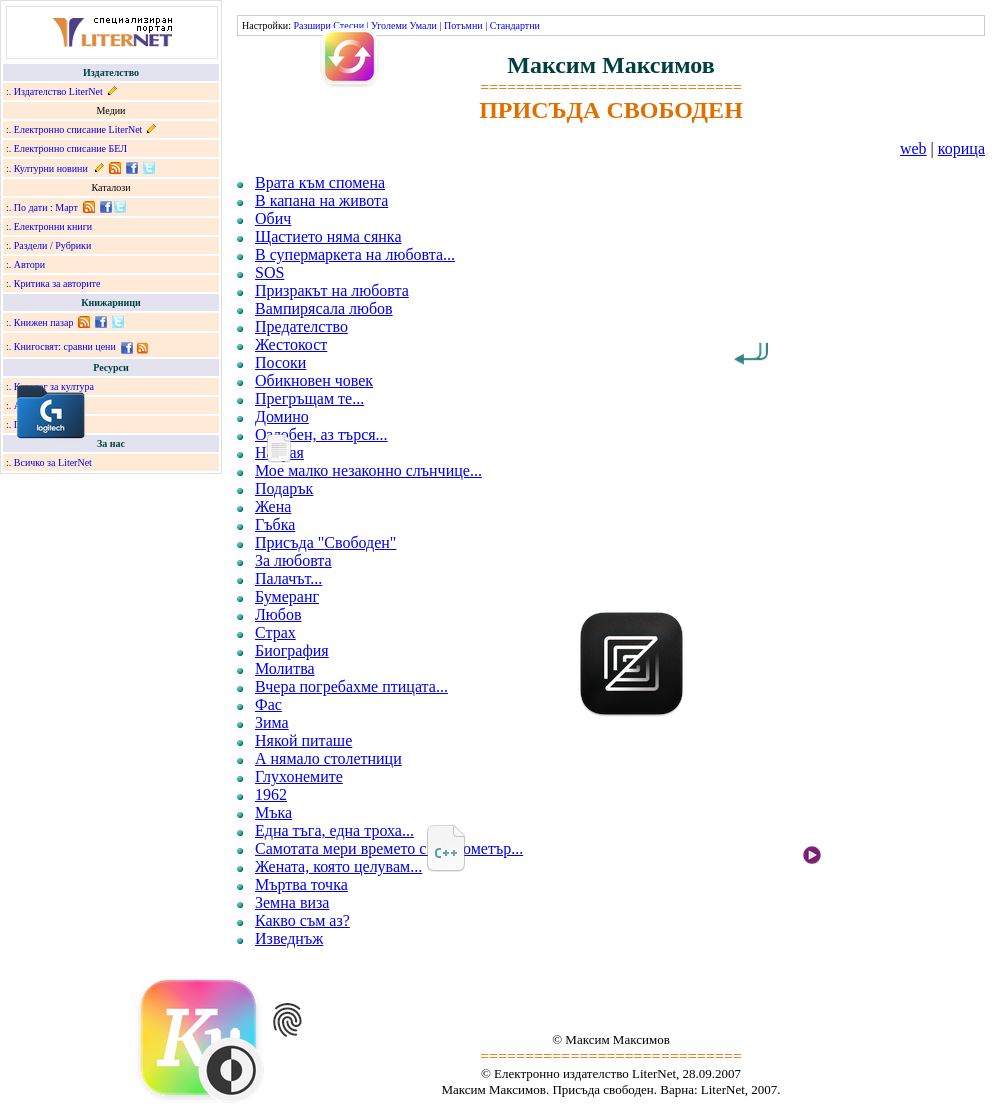 This screenshot has height=1113, width=1000. What do you see at coordinates (750, 351) in the screenshot?
I see `reply to all recipients of an email` at bounding box center [750, 351].